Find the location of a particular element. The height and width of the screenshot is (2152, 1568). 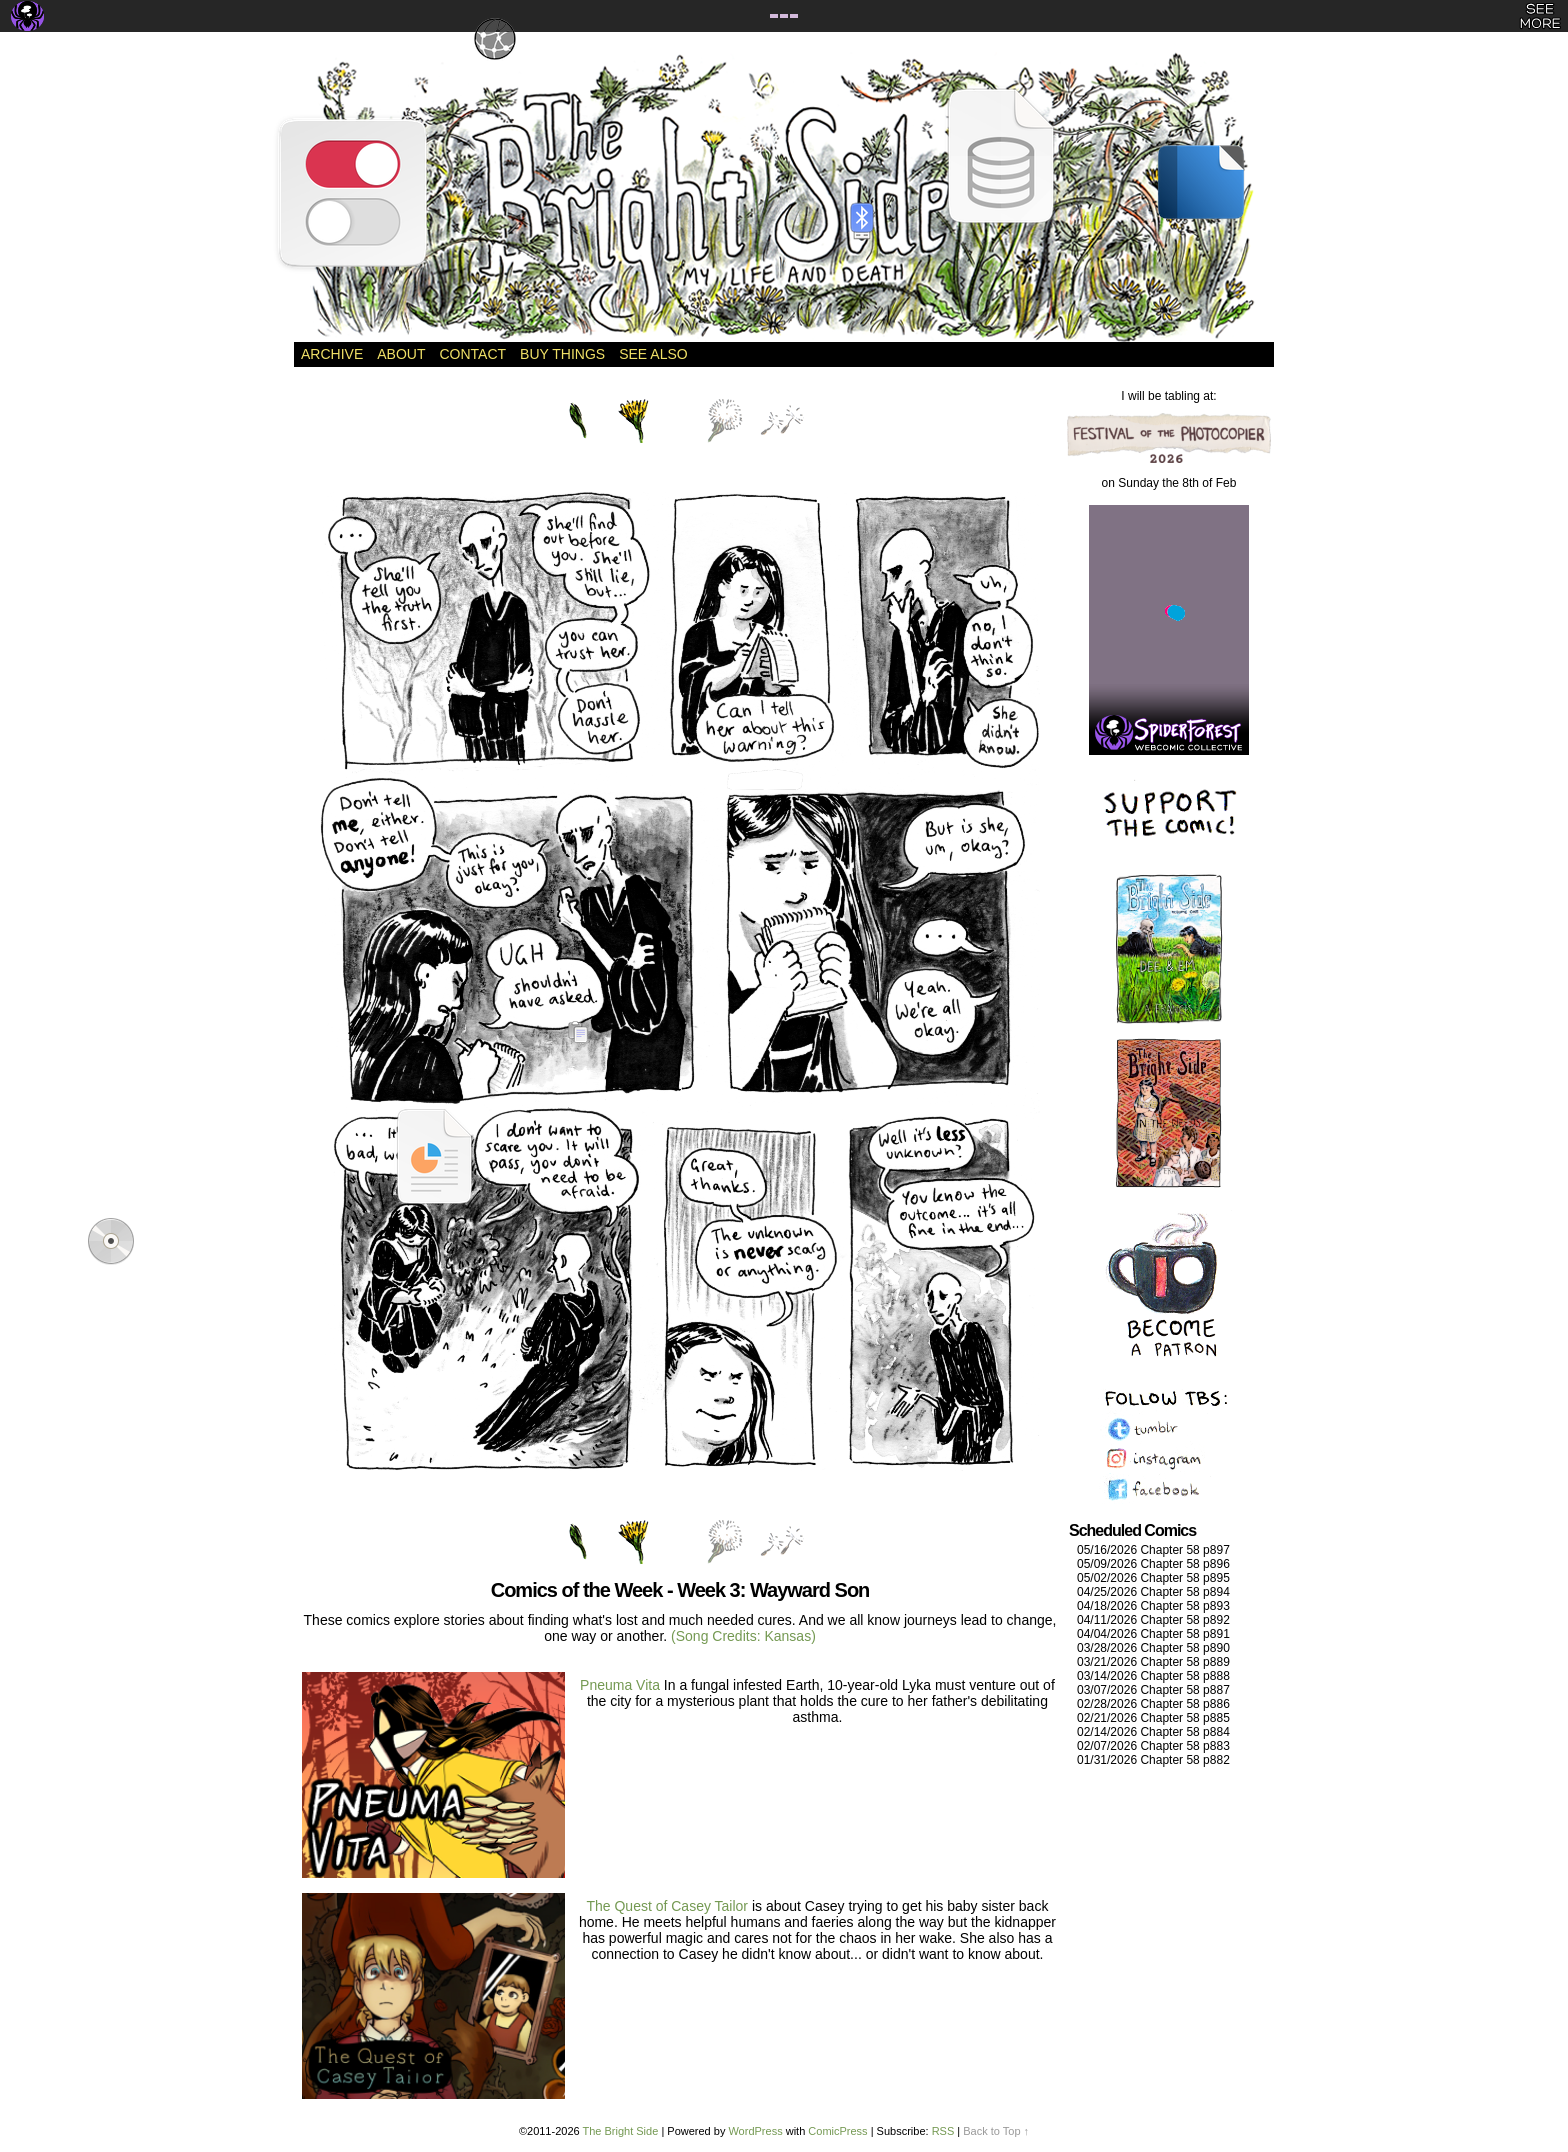

paste content from clipboard is located at coordinates (578, 1032).